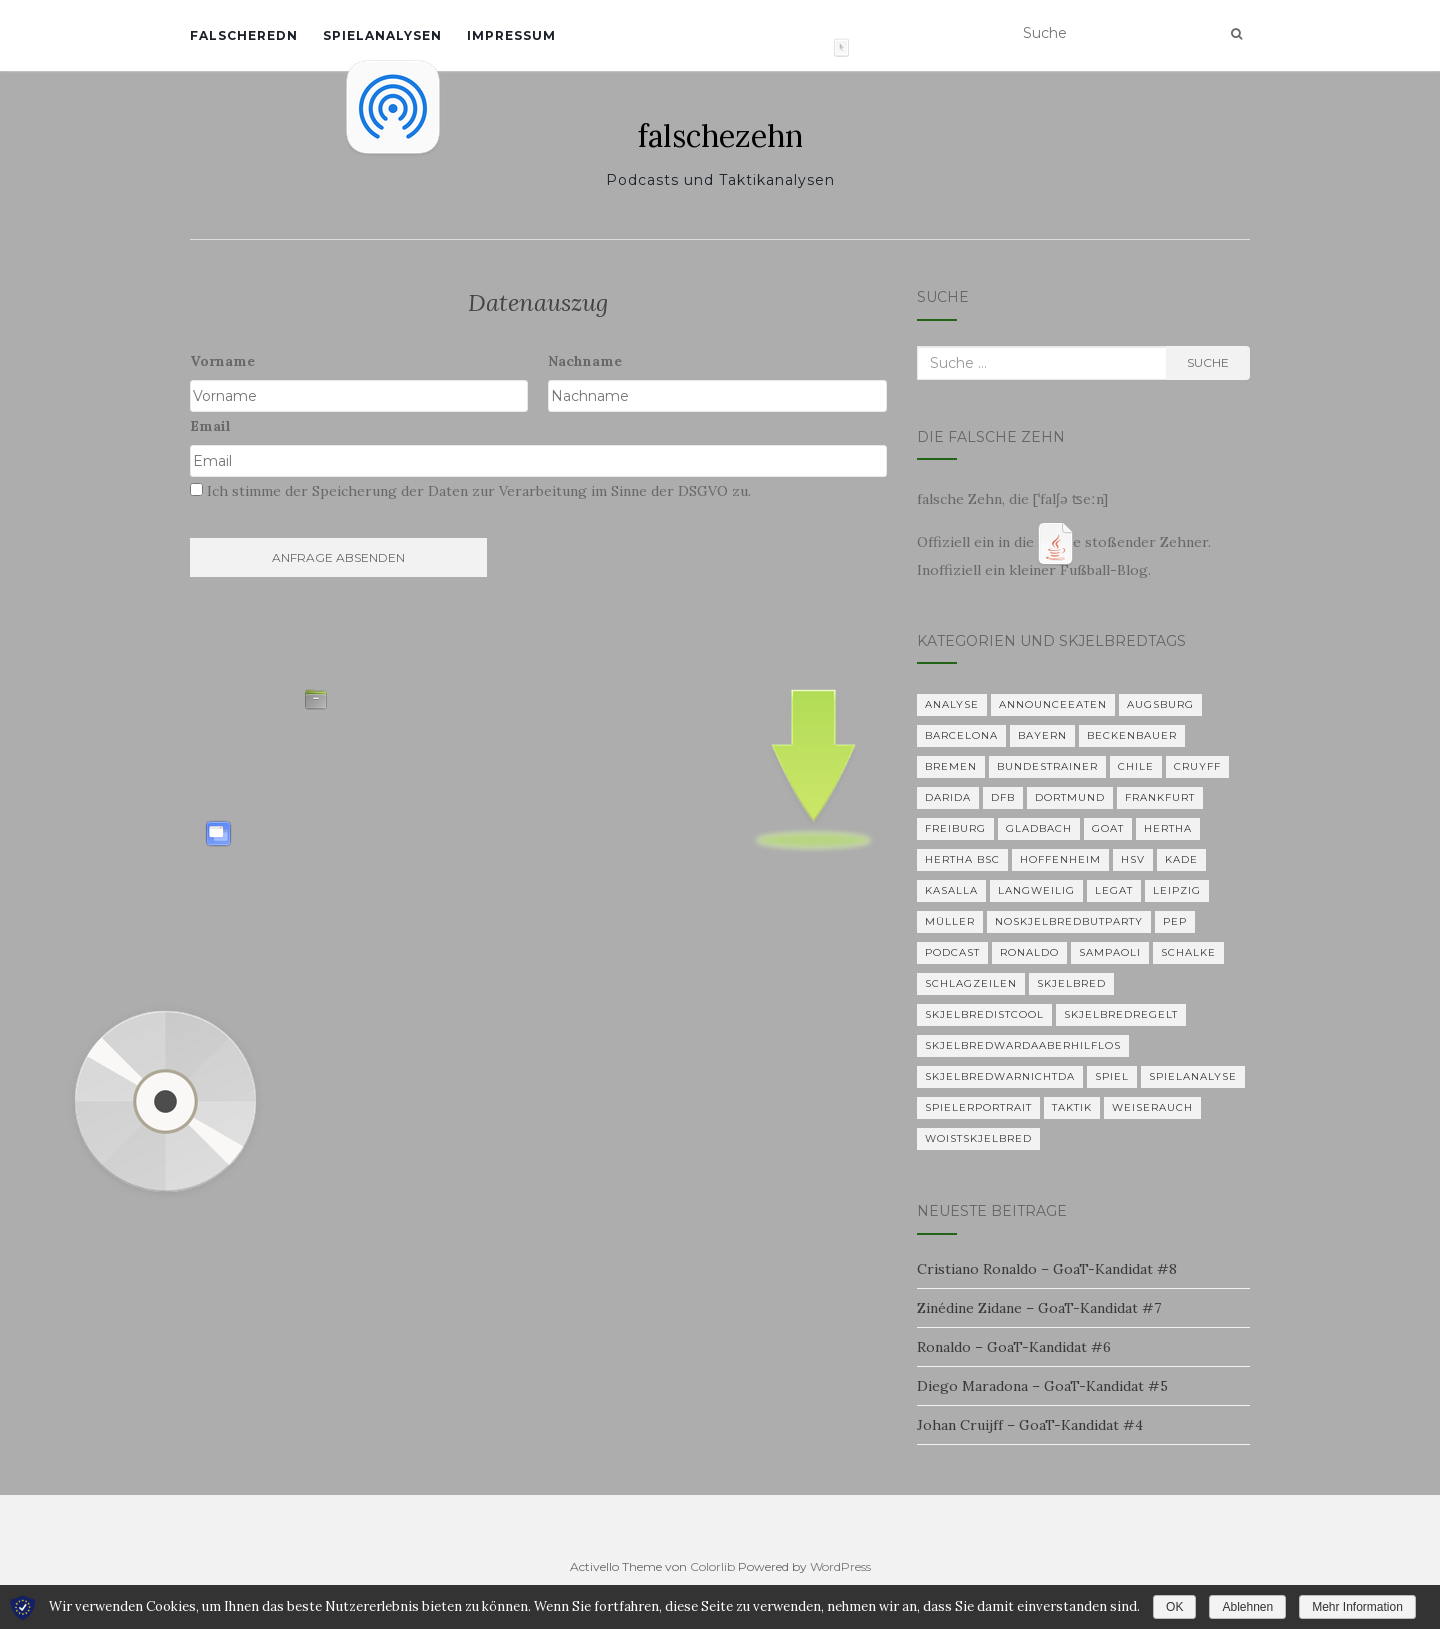 The width and height of the screenshot is (1440, 1629). I want to click on a java source code file, so click(1055, 543).